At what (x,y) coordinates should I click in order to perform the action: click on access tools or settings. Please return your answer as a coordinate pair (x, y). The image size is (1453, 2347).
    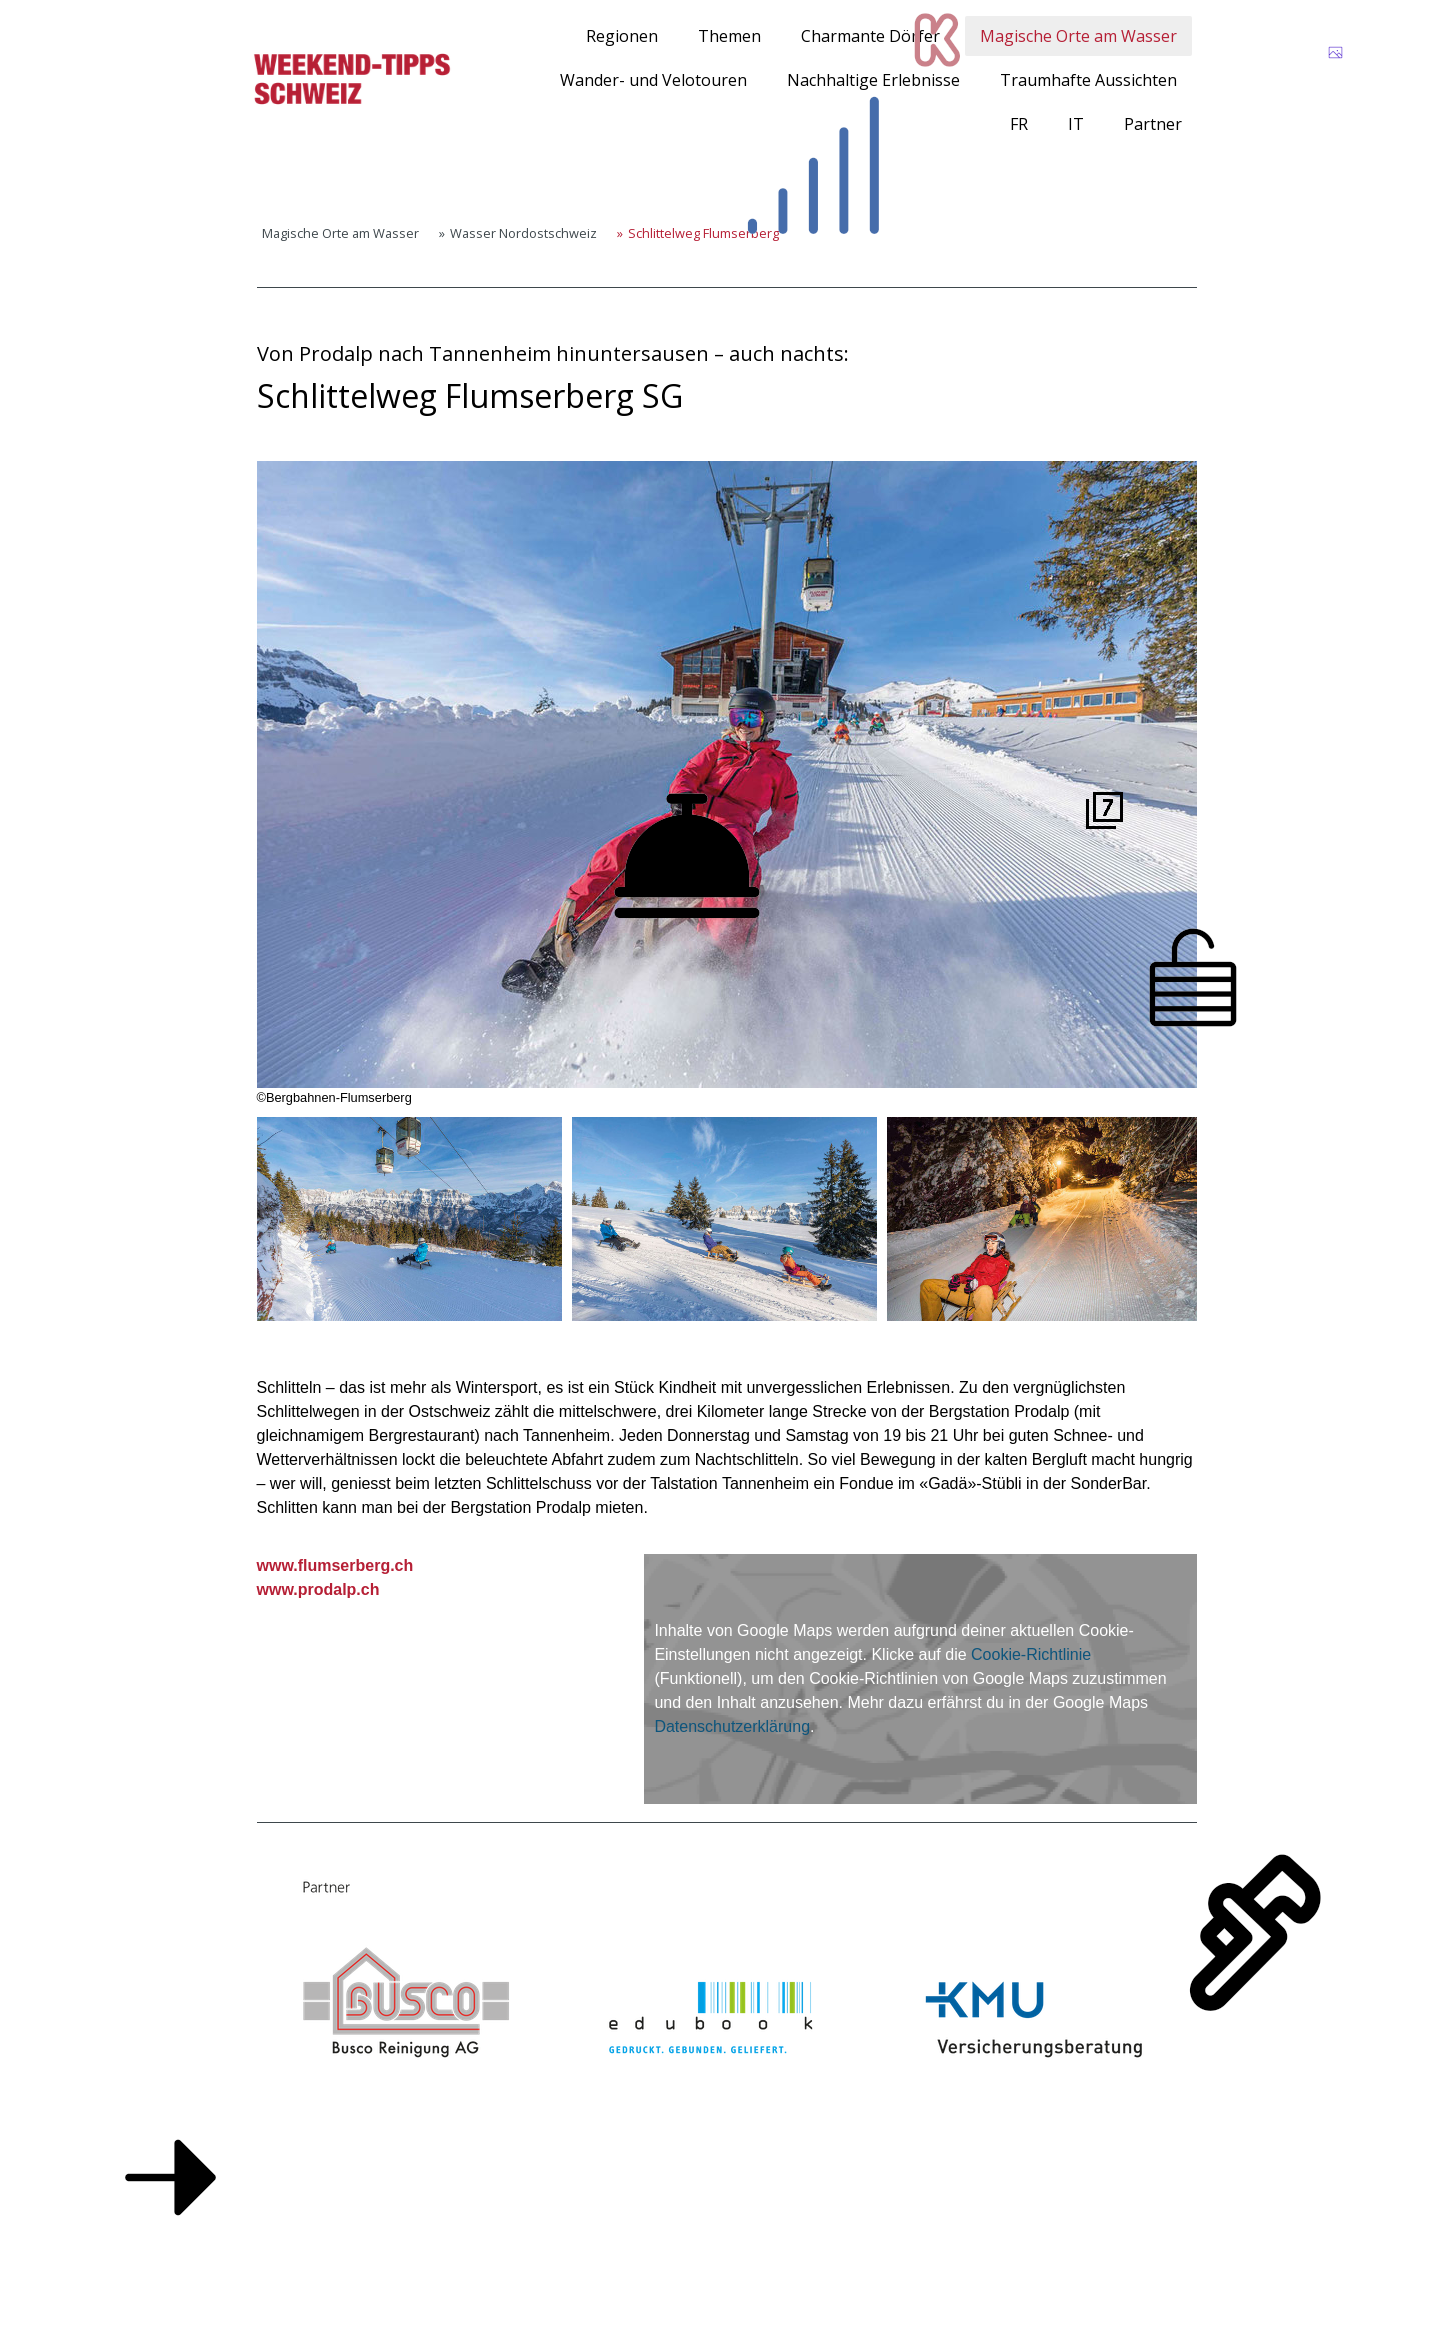
    Looking at the image, I should click on (1254, 1934).